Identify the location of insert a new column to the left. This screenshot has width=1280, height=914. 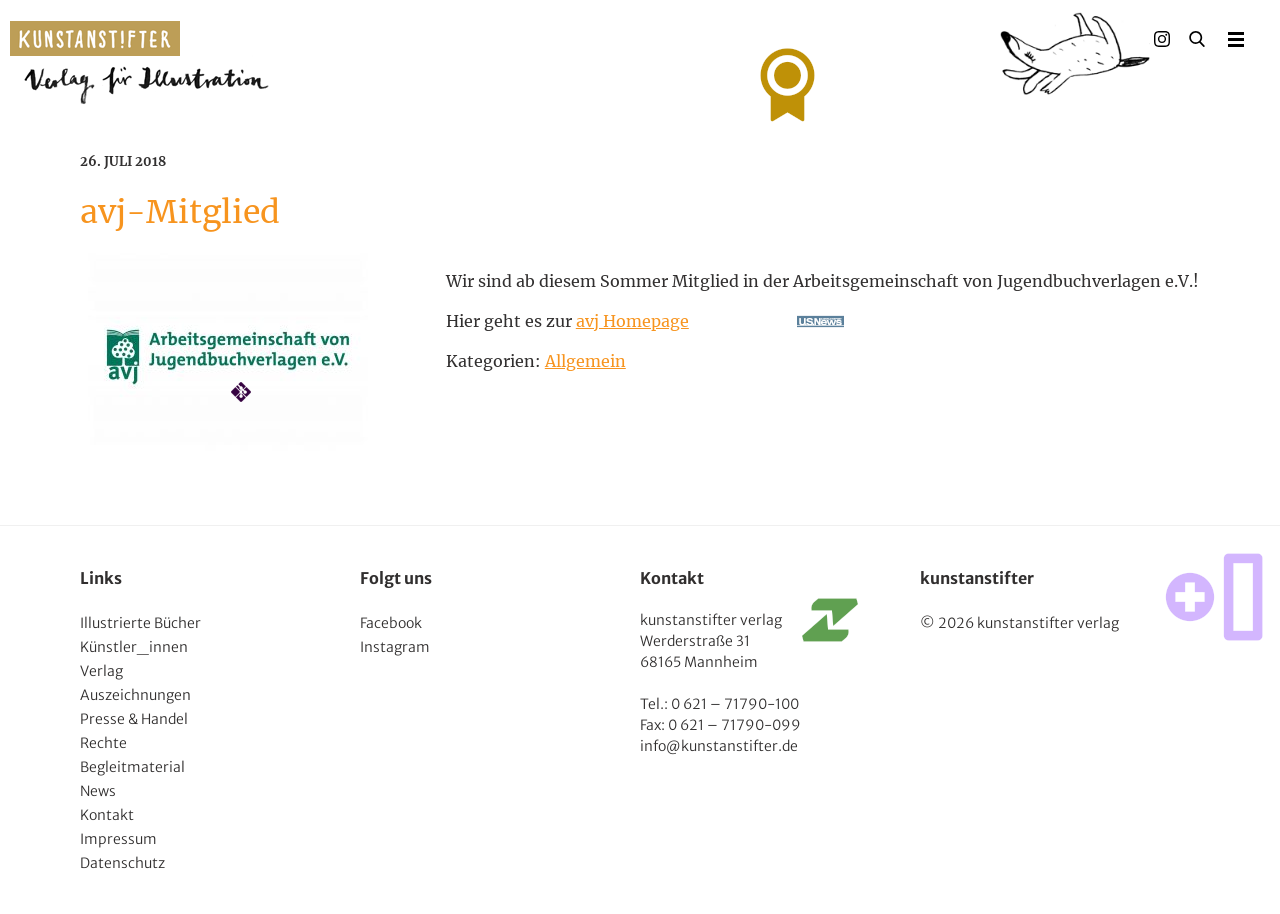
(1219, 597).